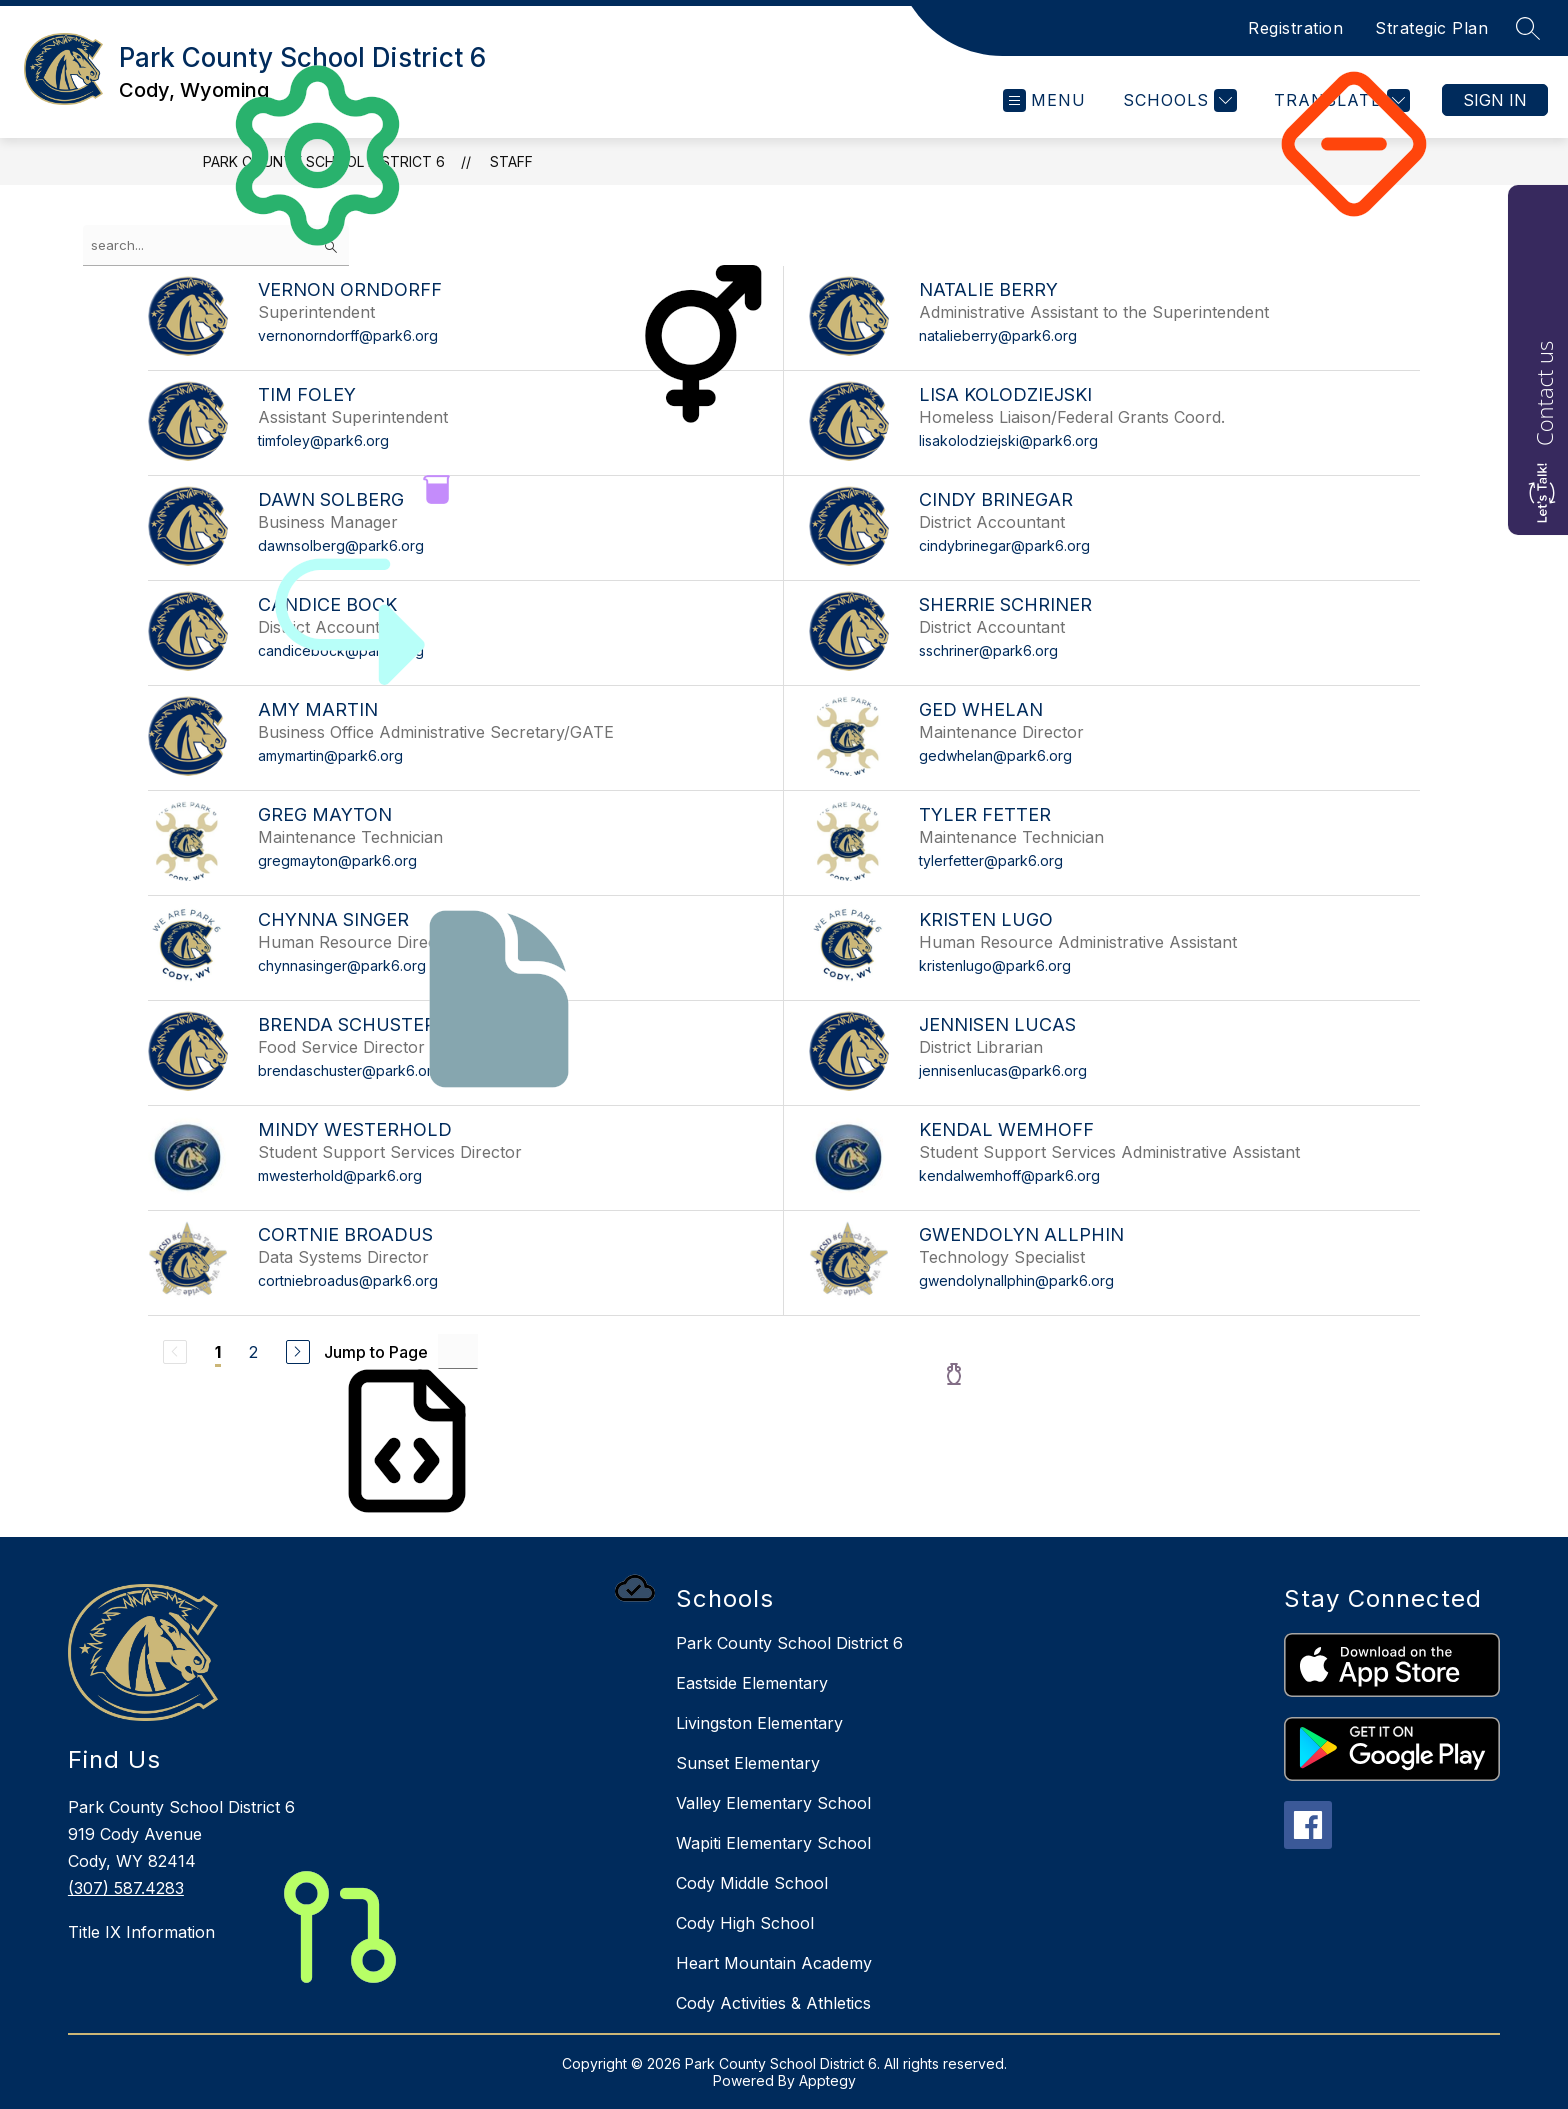 Image resolution: width=1568 pixels, height=2109 pixels. What do you see at coordinates (317, 155) in the screenshot?
I see `open settings menu` at bounding box center [317, 155].